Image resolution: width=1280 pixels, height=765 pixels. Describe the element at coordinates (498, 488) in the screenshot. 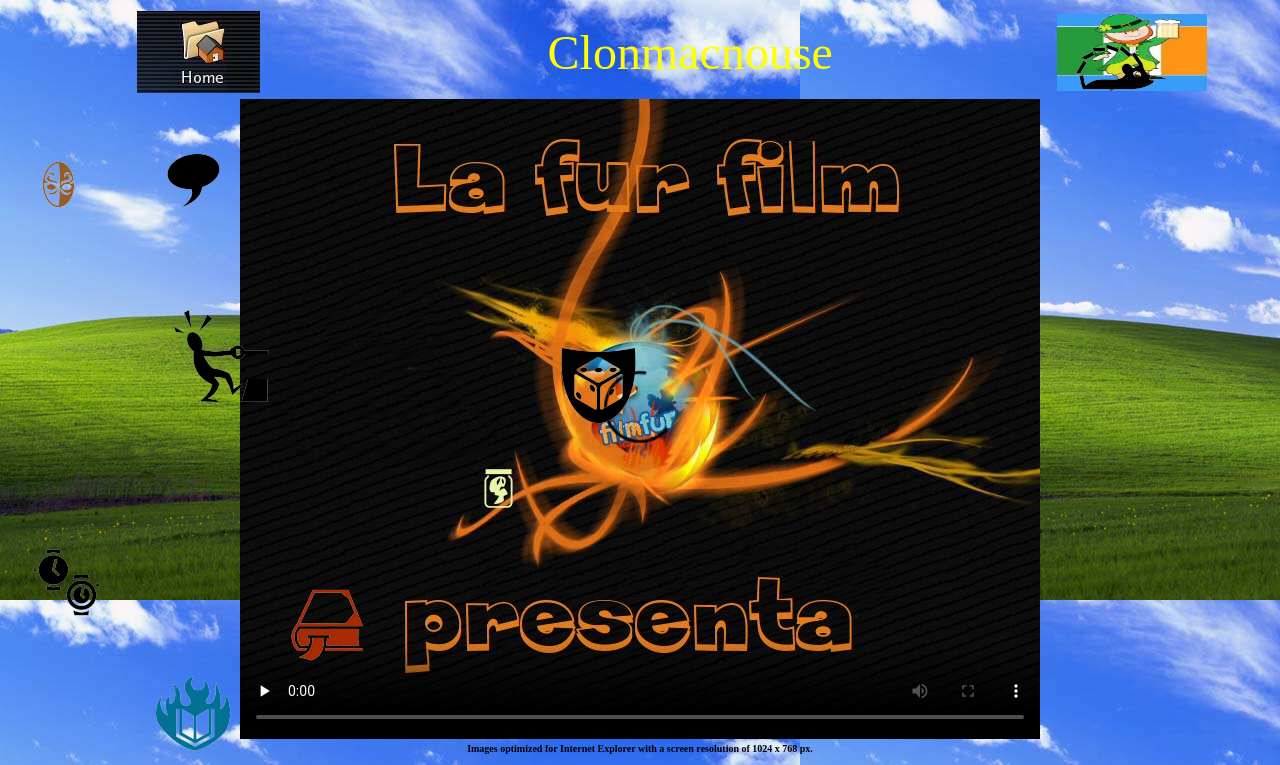

I see `collect or capture a shadow creature` at that location.